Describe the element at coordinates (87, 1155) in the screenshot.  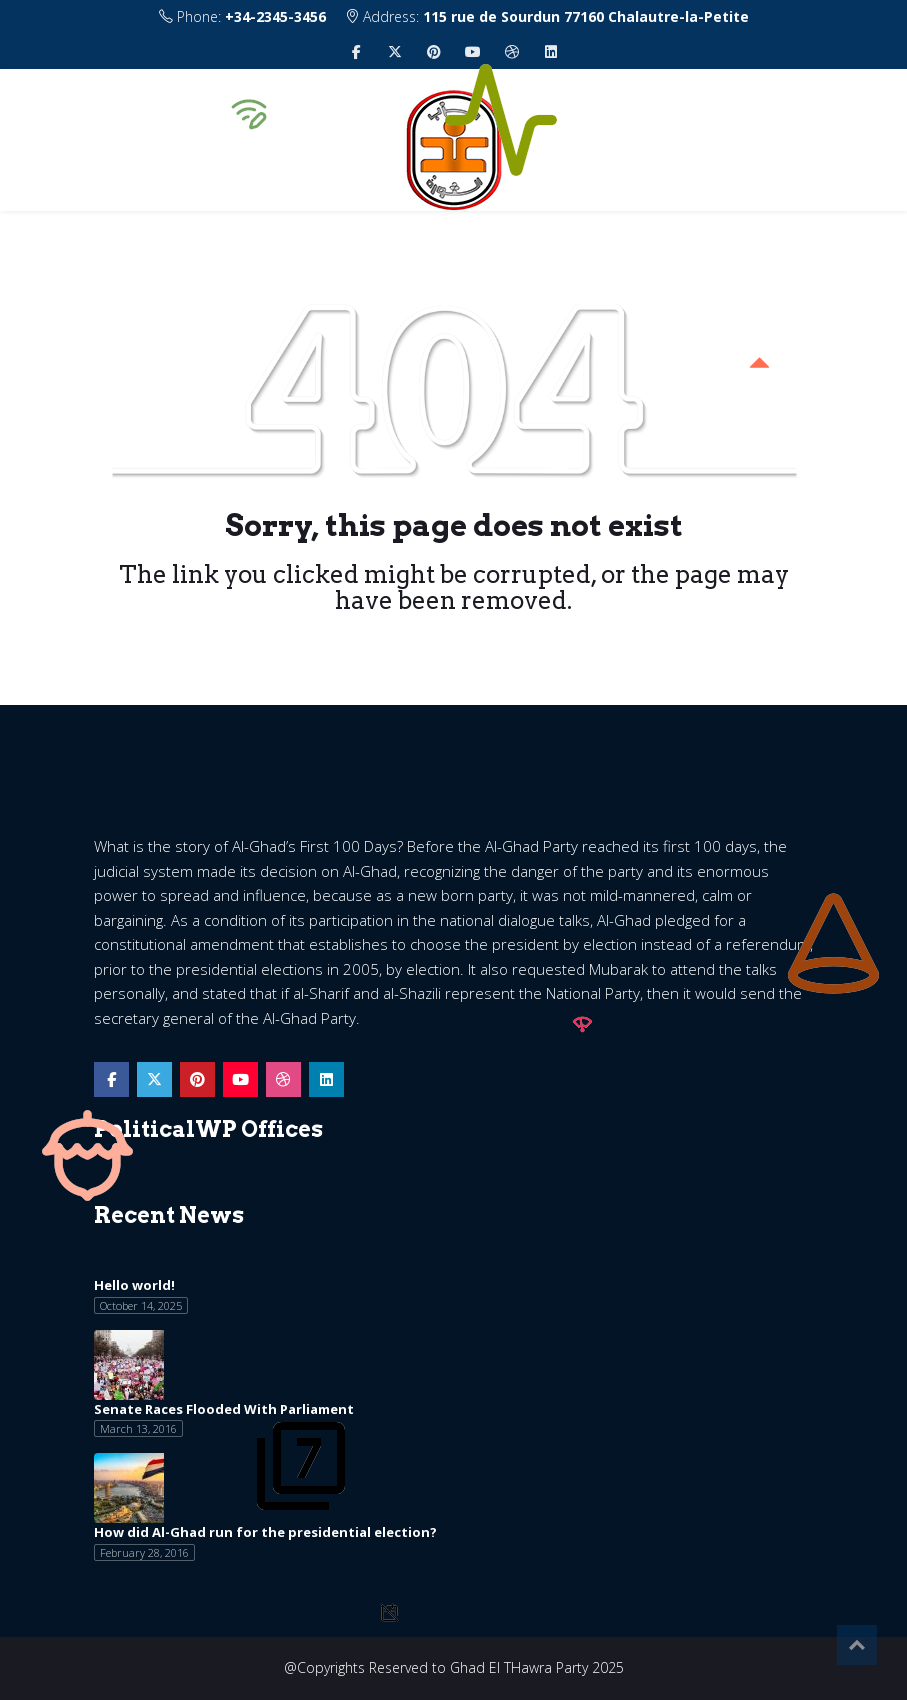
I see `access settings or configuration options` at that location.